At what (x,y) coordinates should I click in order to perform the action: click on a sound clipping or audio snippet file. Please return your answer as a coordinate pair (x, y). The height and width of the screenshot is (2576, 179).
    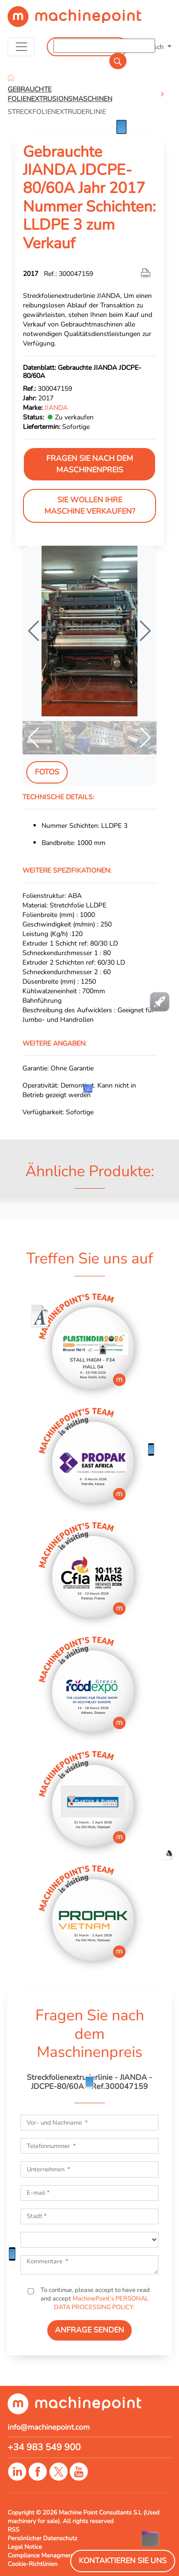
    Looking at the image, I should click on (169, 1854).